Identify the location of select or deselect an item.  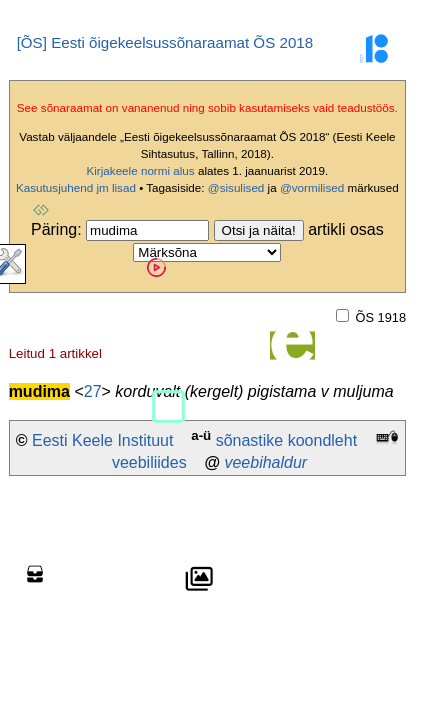
(168, 406).